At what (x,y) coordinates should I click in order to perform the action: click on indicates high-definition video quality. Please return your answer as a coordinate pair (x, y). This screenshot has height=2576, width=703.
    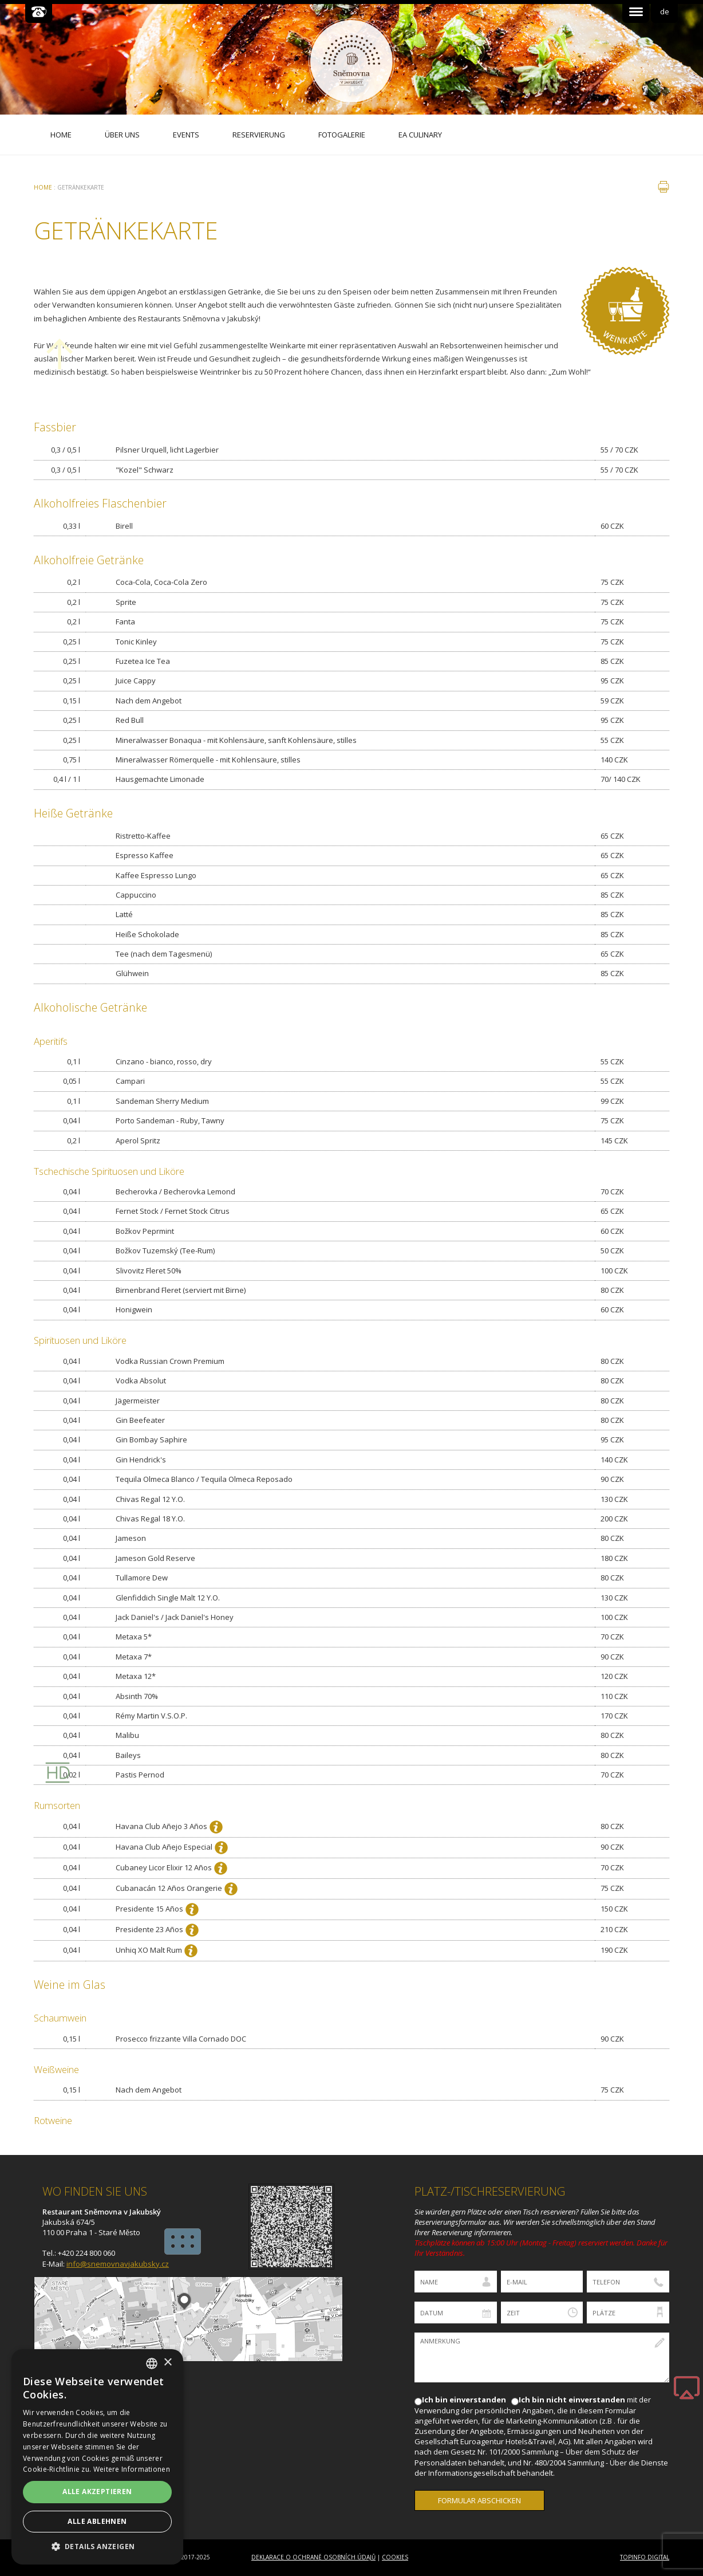
    Looking at the image, I should click on (57, 1772).